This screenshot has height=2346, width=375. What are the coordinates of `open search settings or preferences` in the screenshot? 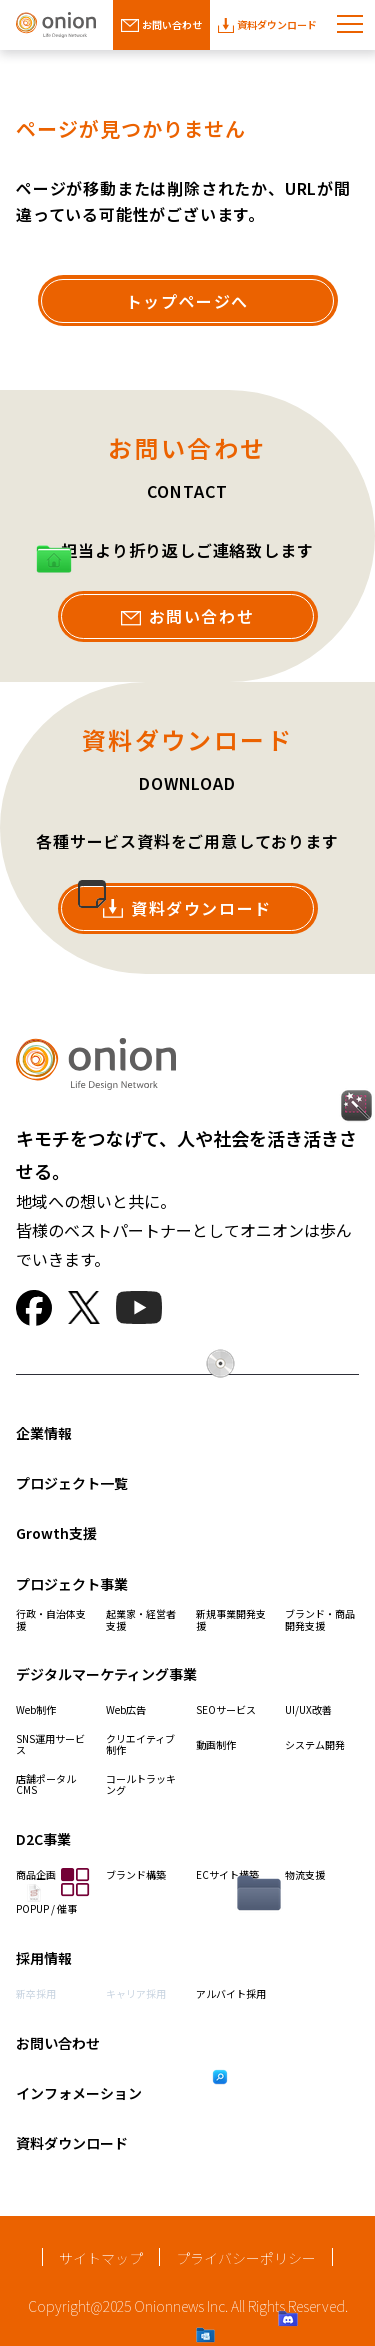 It's located at (220, 2077).